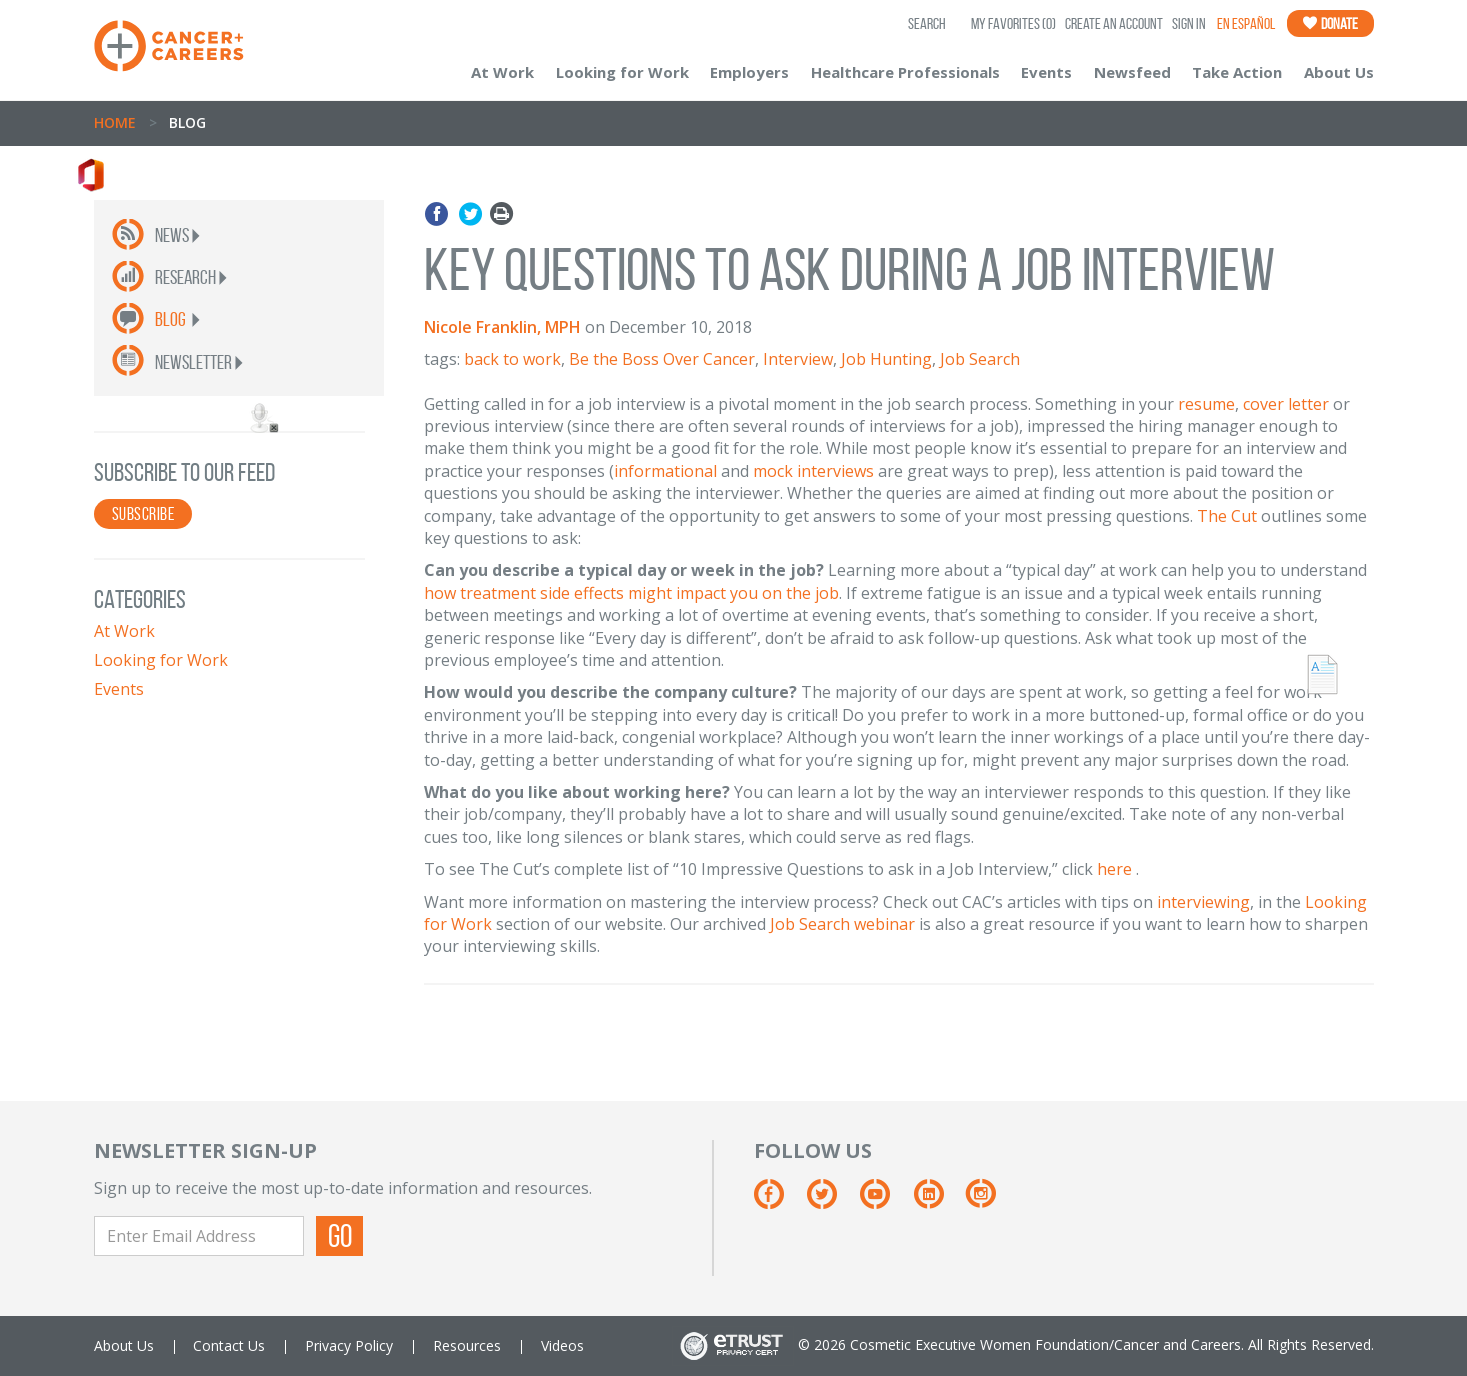 Image resolution: width=1467 pixels, height=1376 pixels. Describe the element at coordinates (91, 175) in the screenshot. I see `open Microsoft Office suite` at that location.